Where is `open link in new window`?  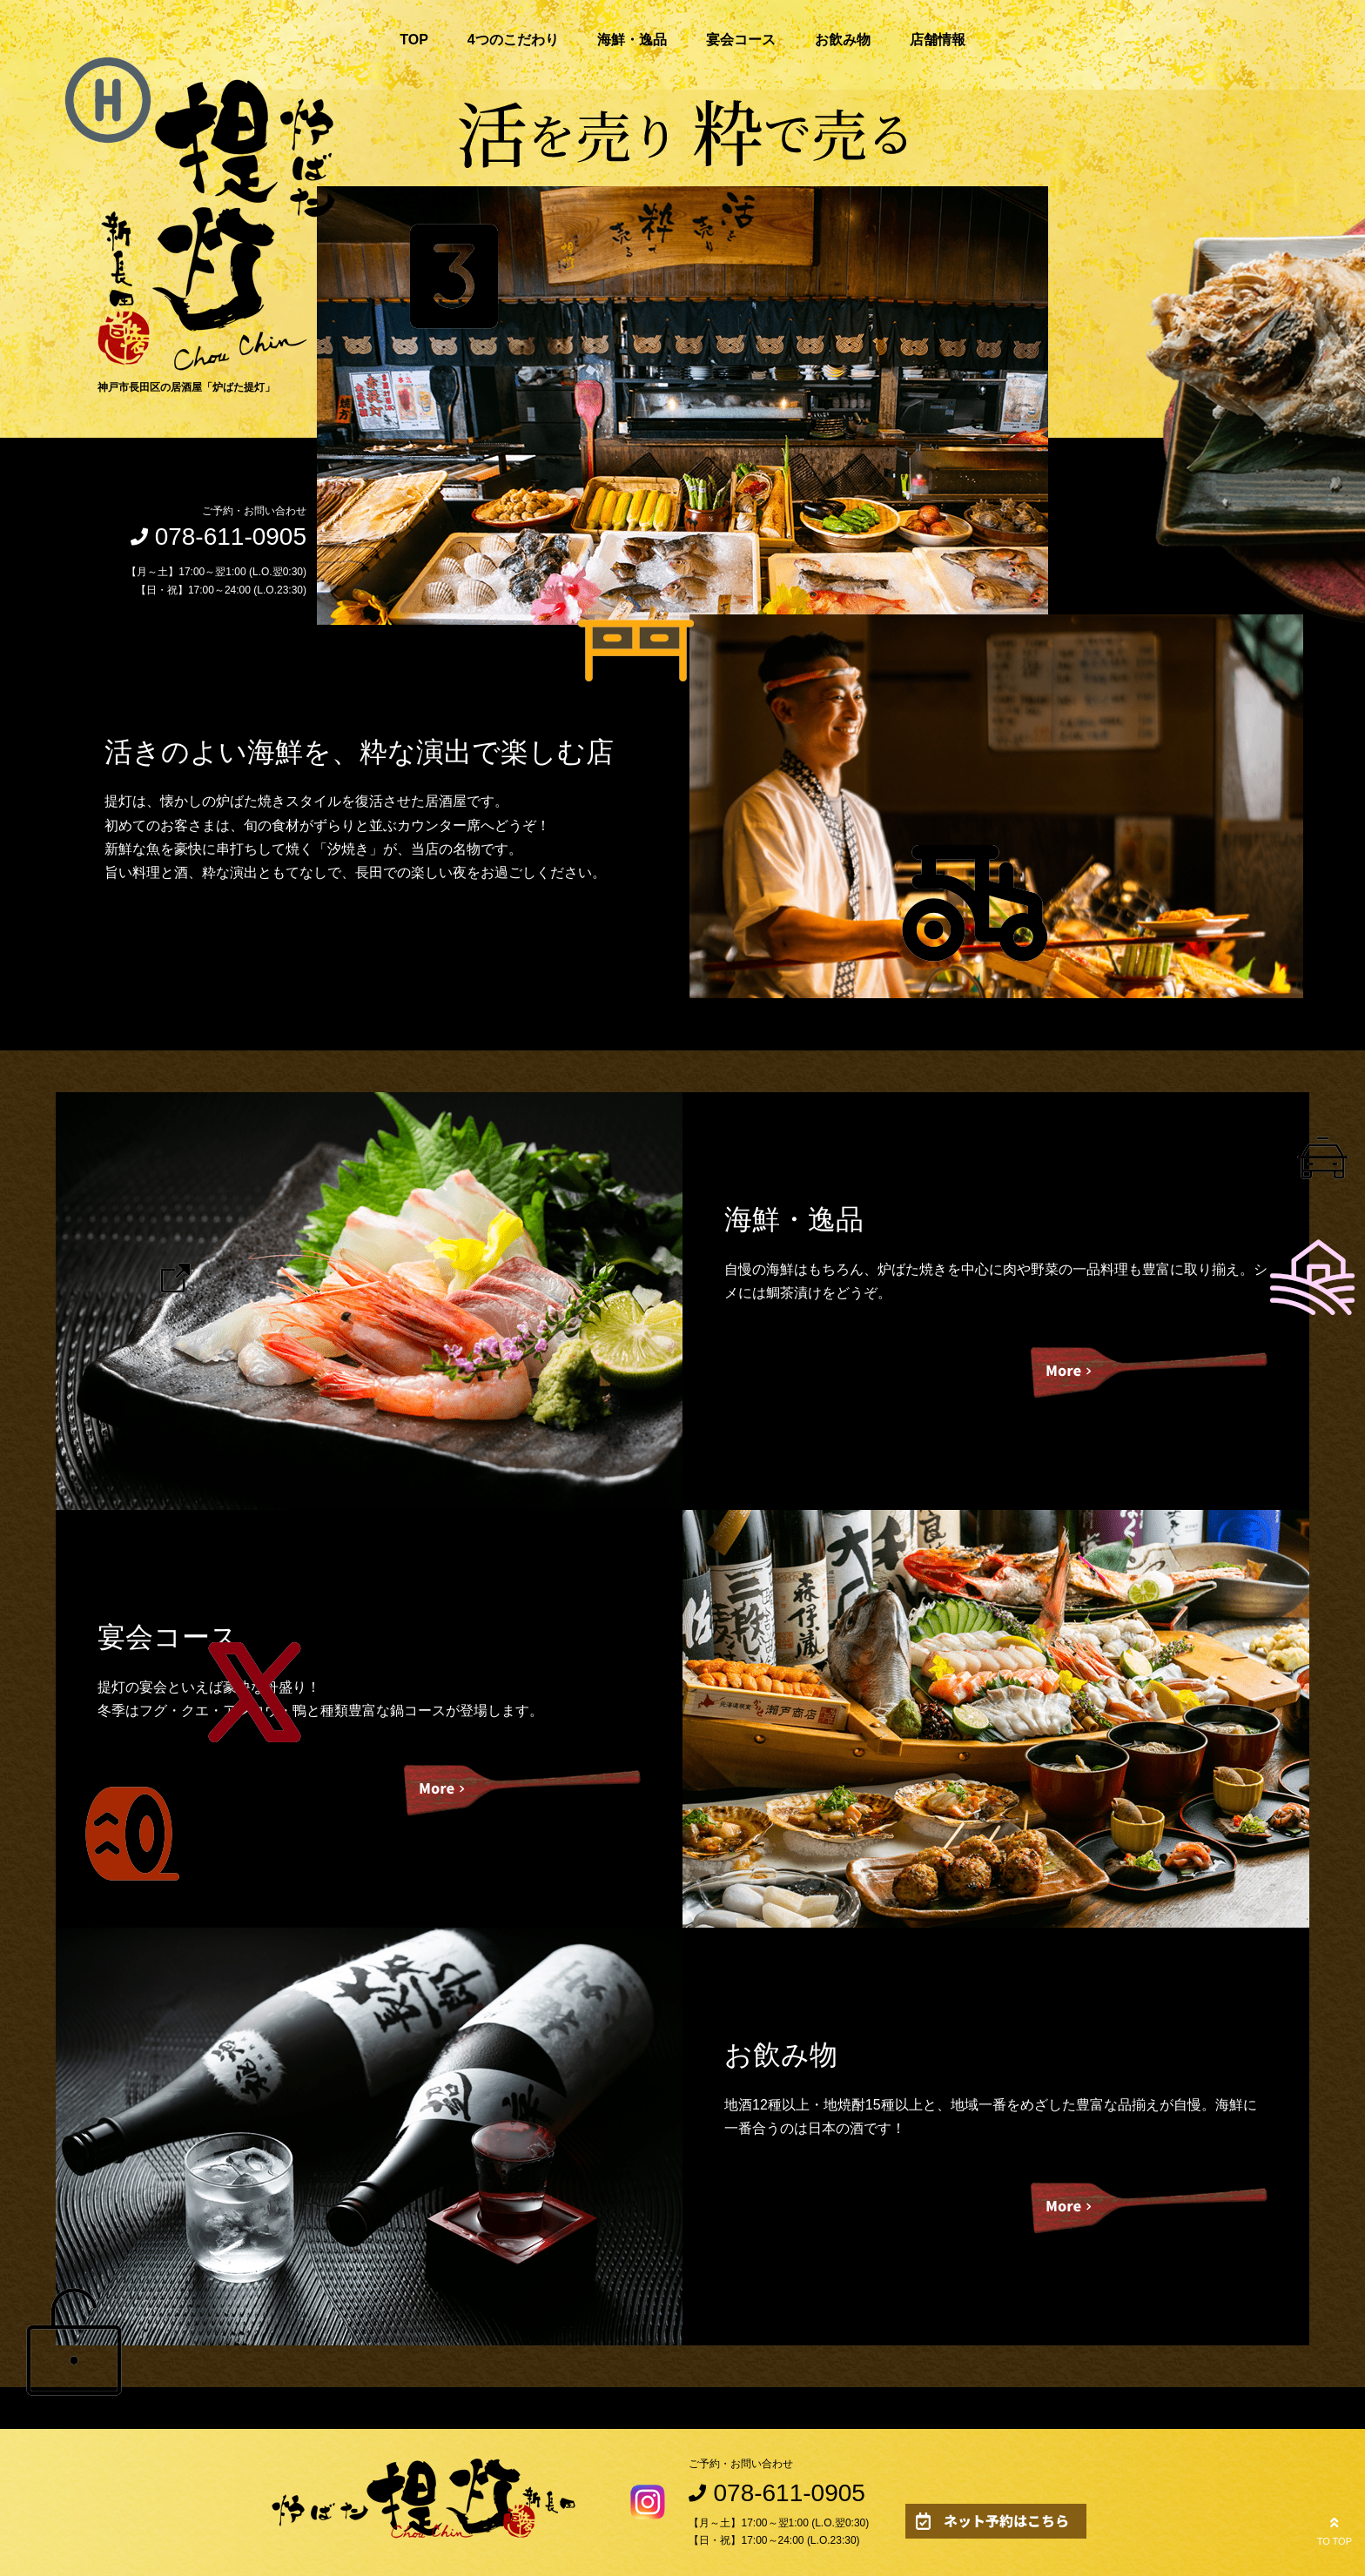 open link in new window is located at coordinates (175, 1278).